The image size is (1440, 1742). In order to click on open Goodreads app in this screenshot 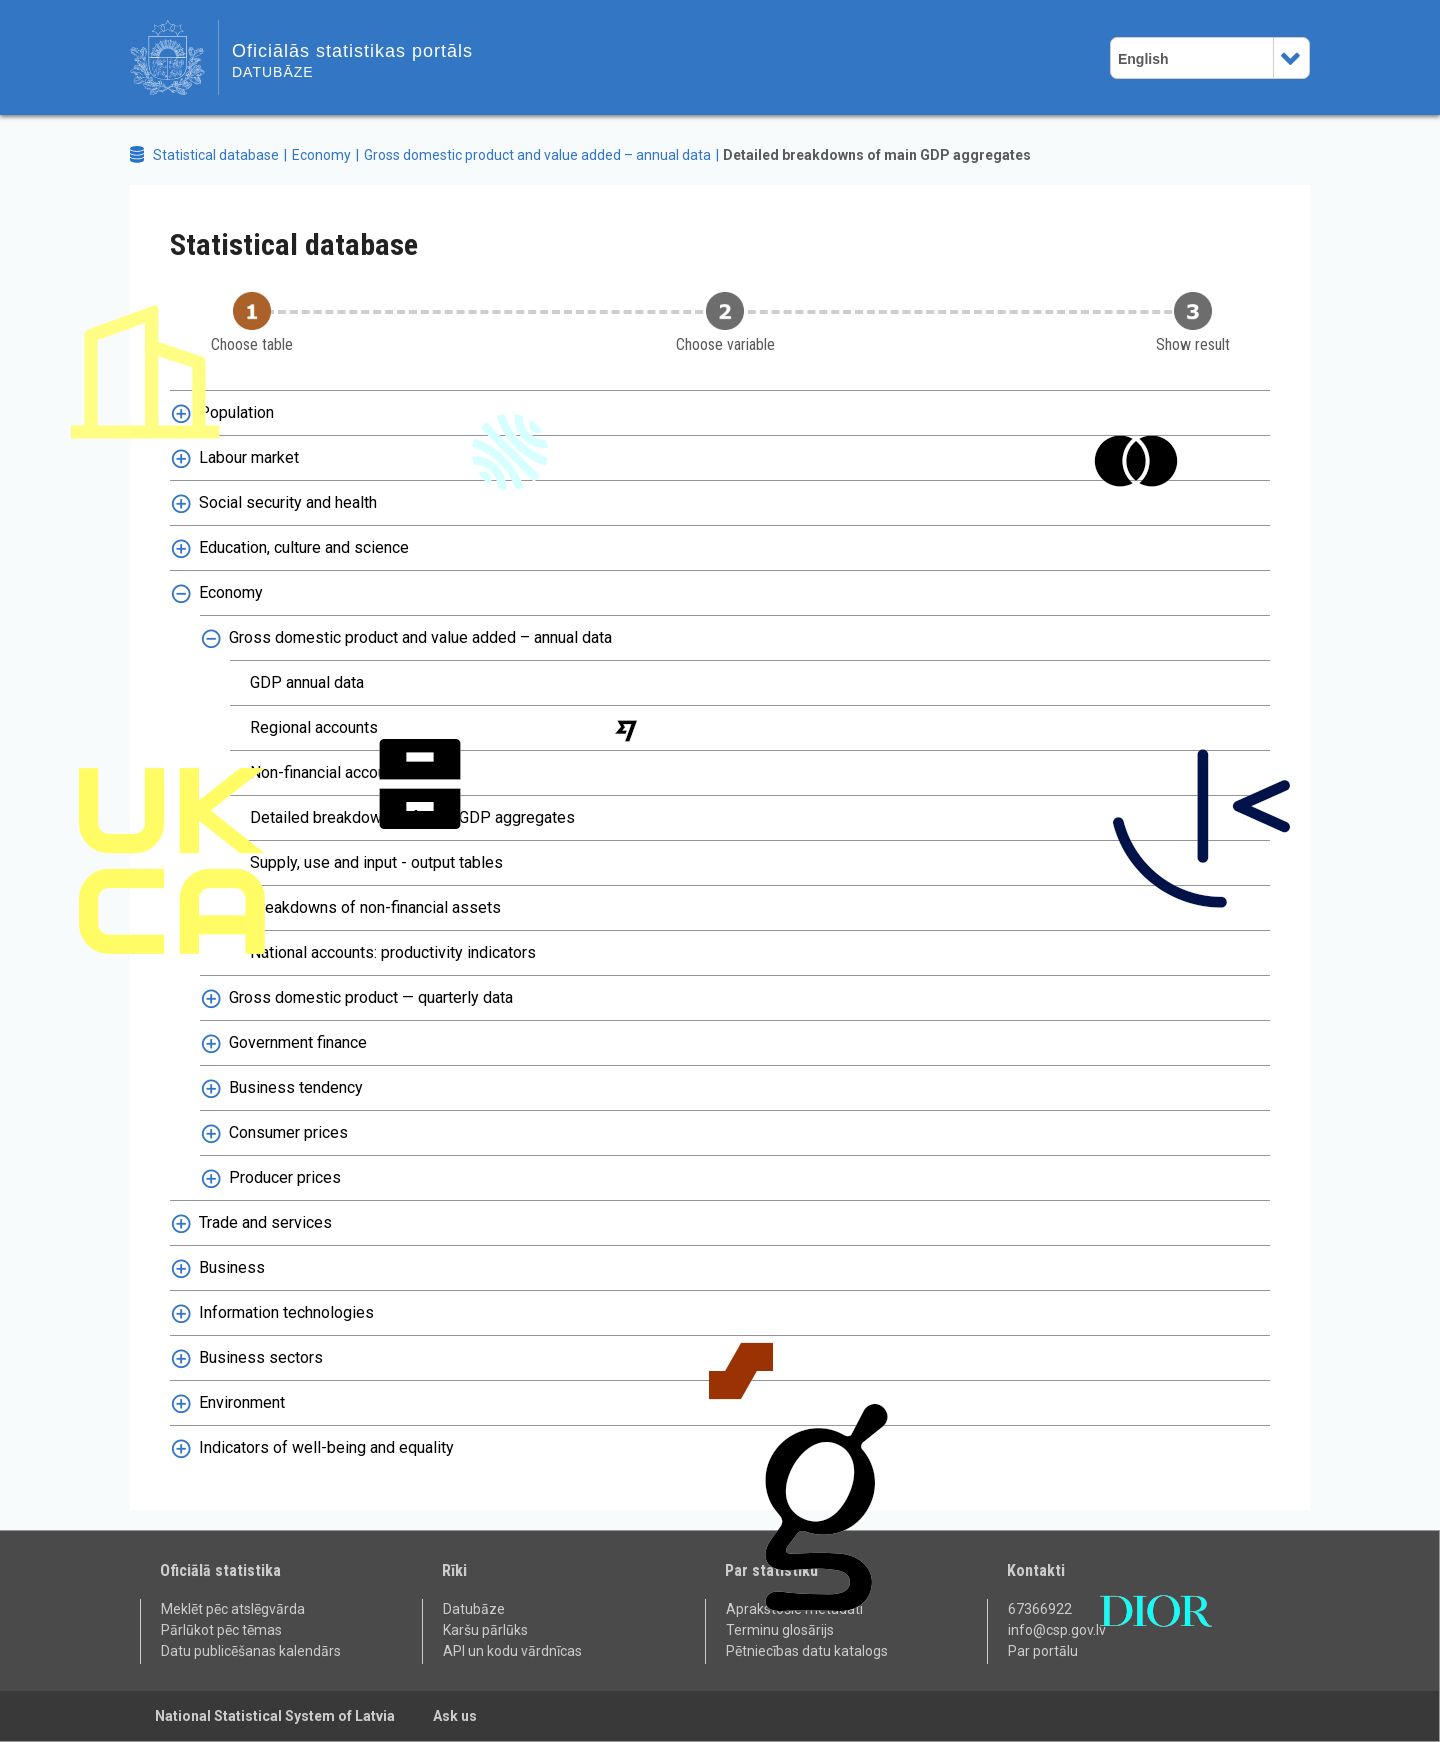, I will do `click(826, 1507)`.